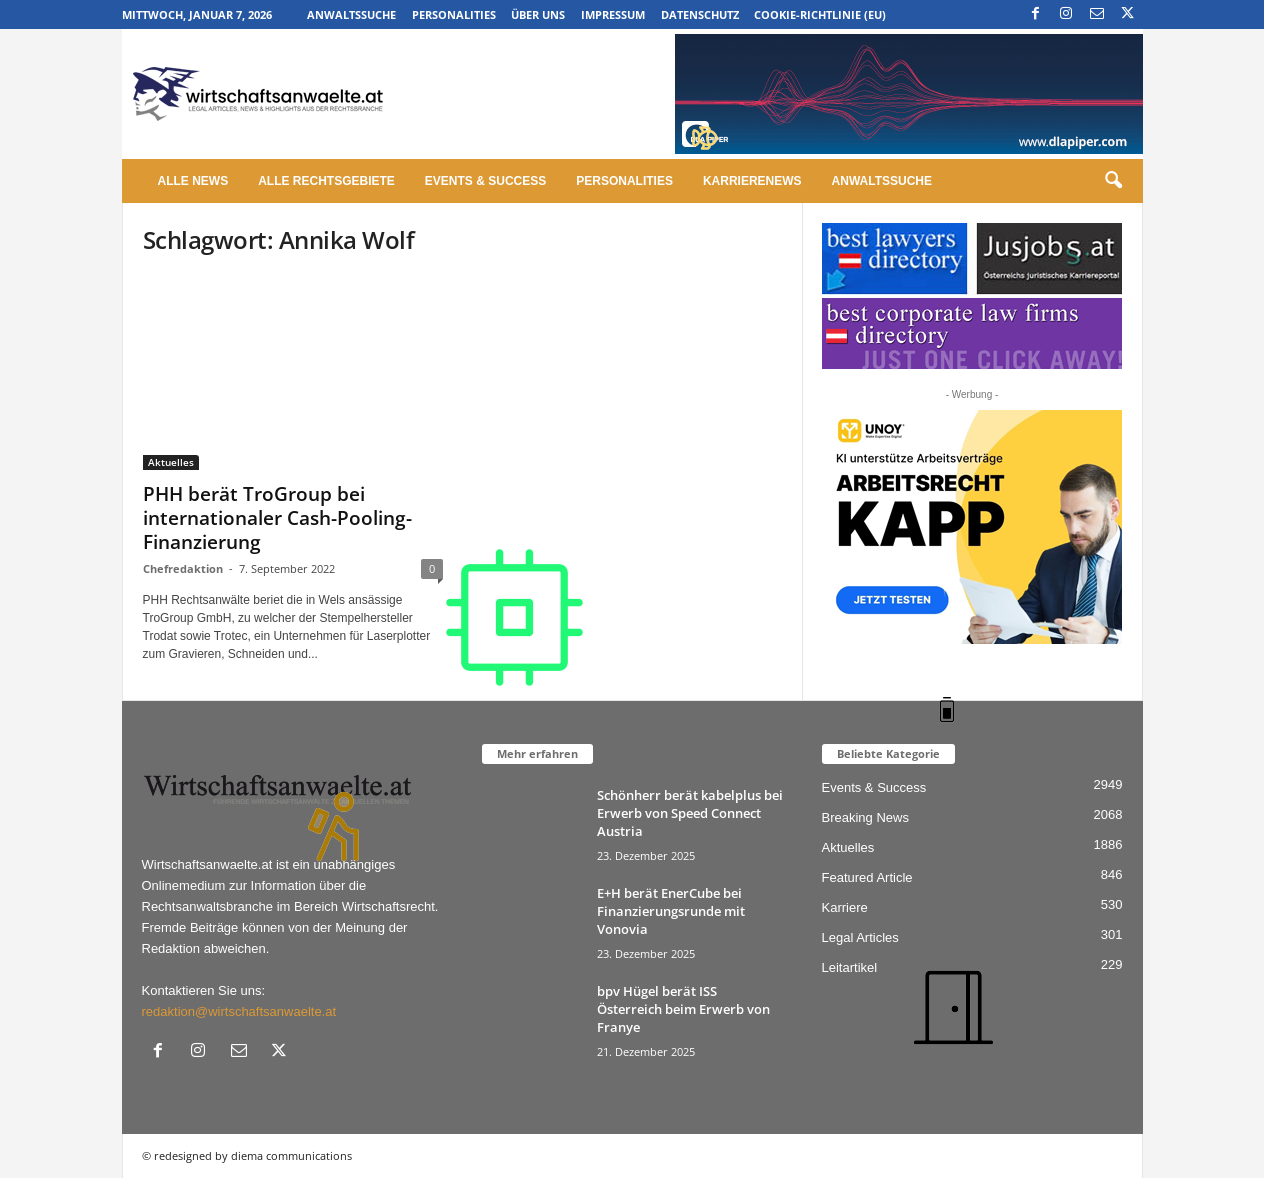 This screenshot has height=1178, width=1264. Describe the element at coordinates (705, 138) in the screenshot. I see `access aquarium or fish-related features` at that location.